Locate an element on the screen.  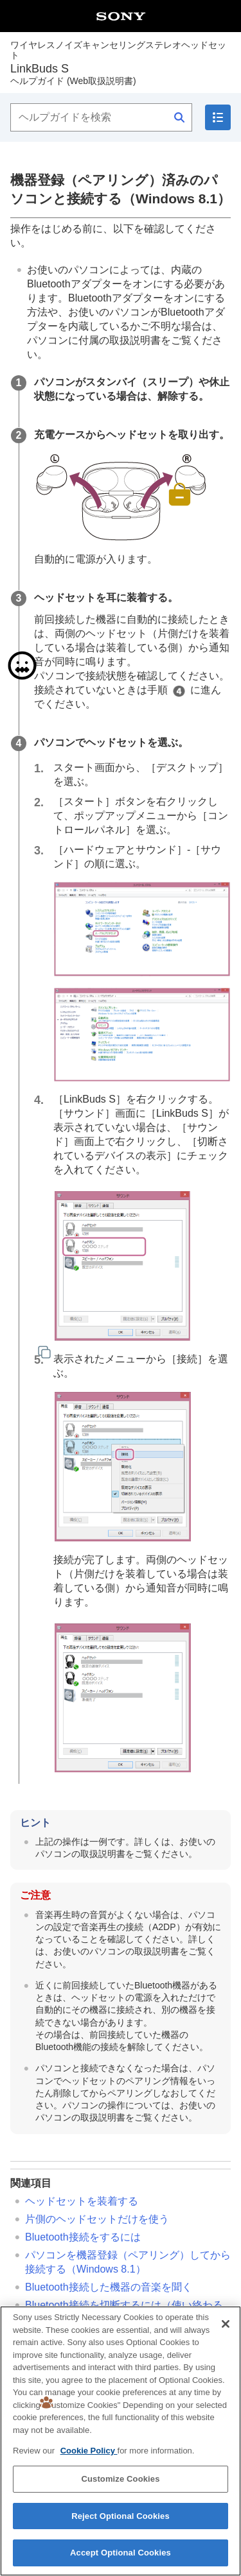
remove item from shopping bag is located at coordinates (179, 494).